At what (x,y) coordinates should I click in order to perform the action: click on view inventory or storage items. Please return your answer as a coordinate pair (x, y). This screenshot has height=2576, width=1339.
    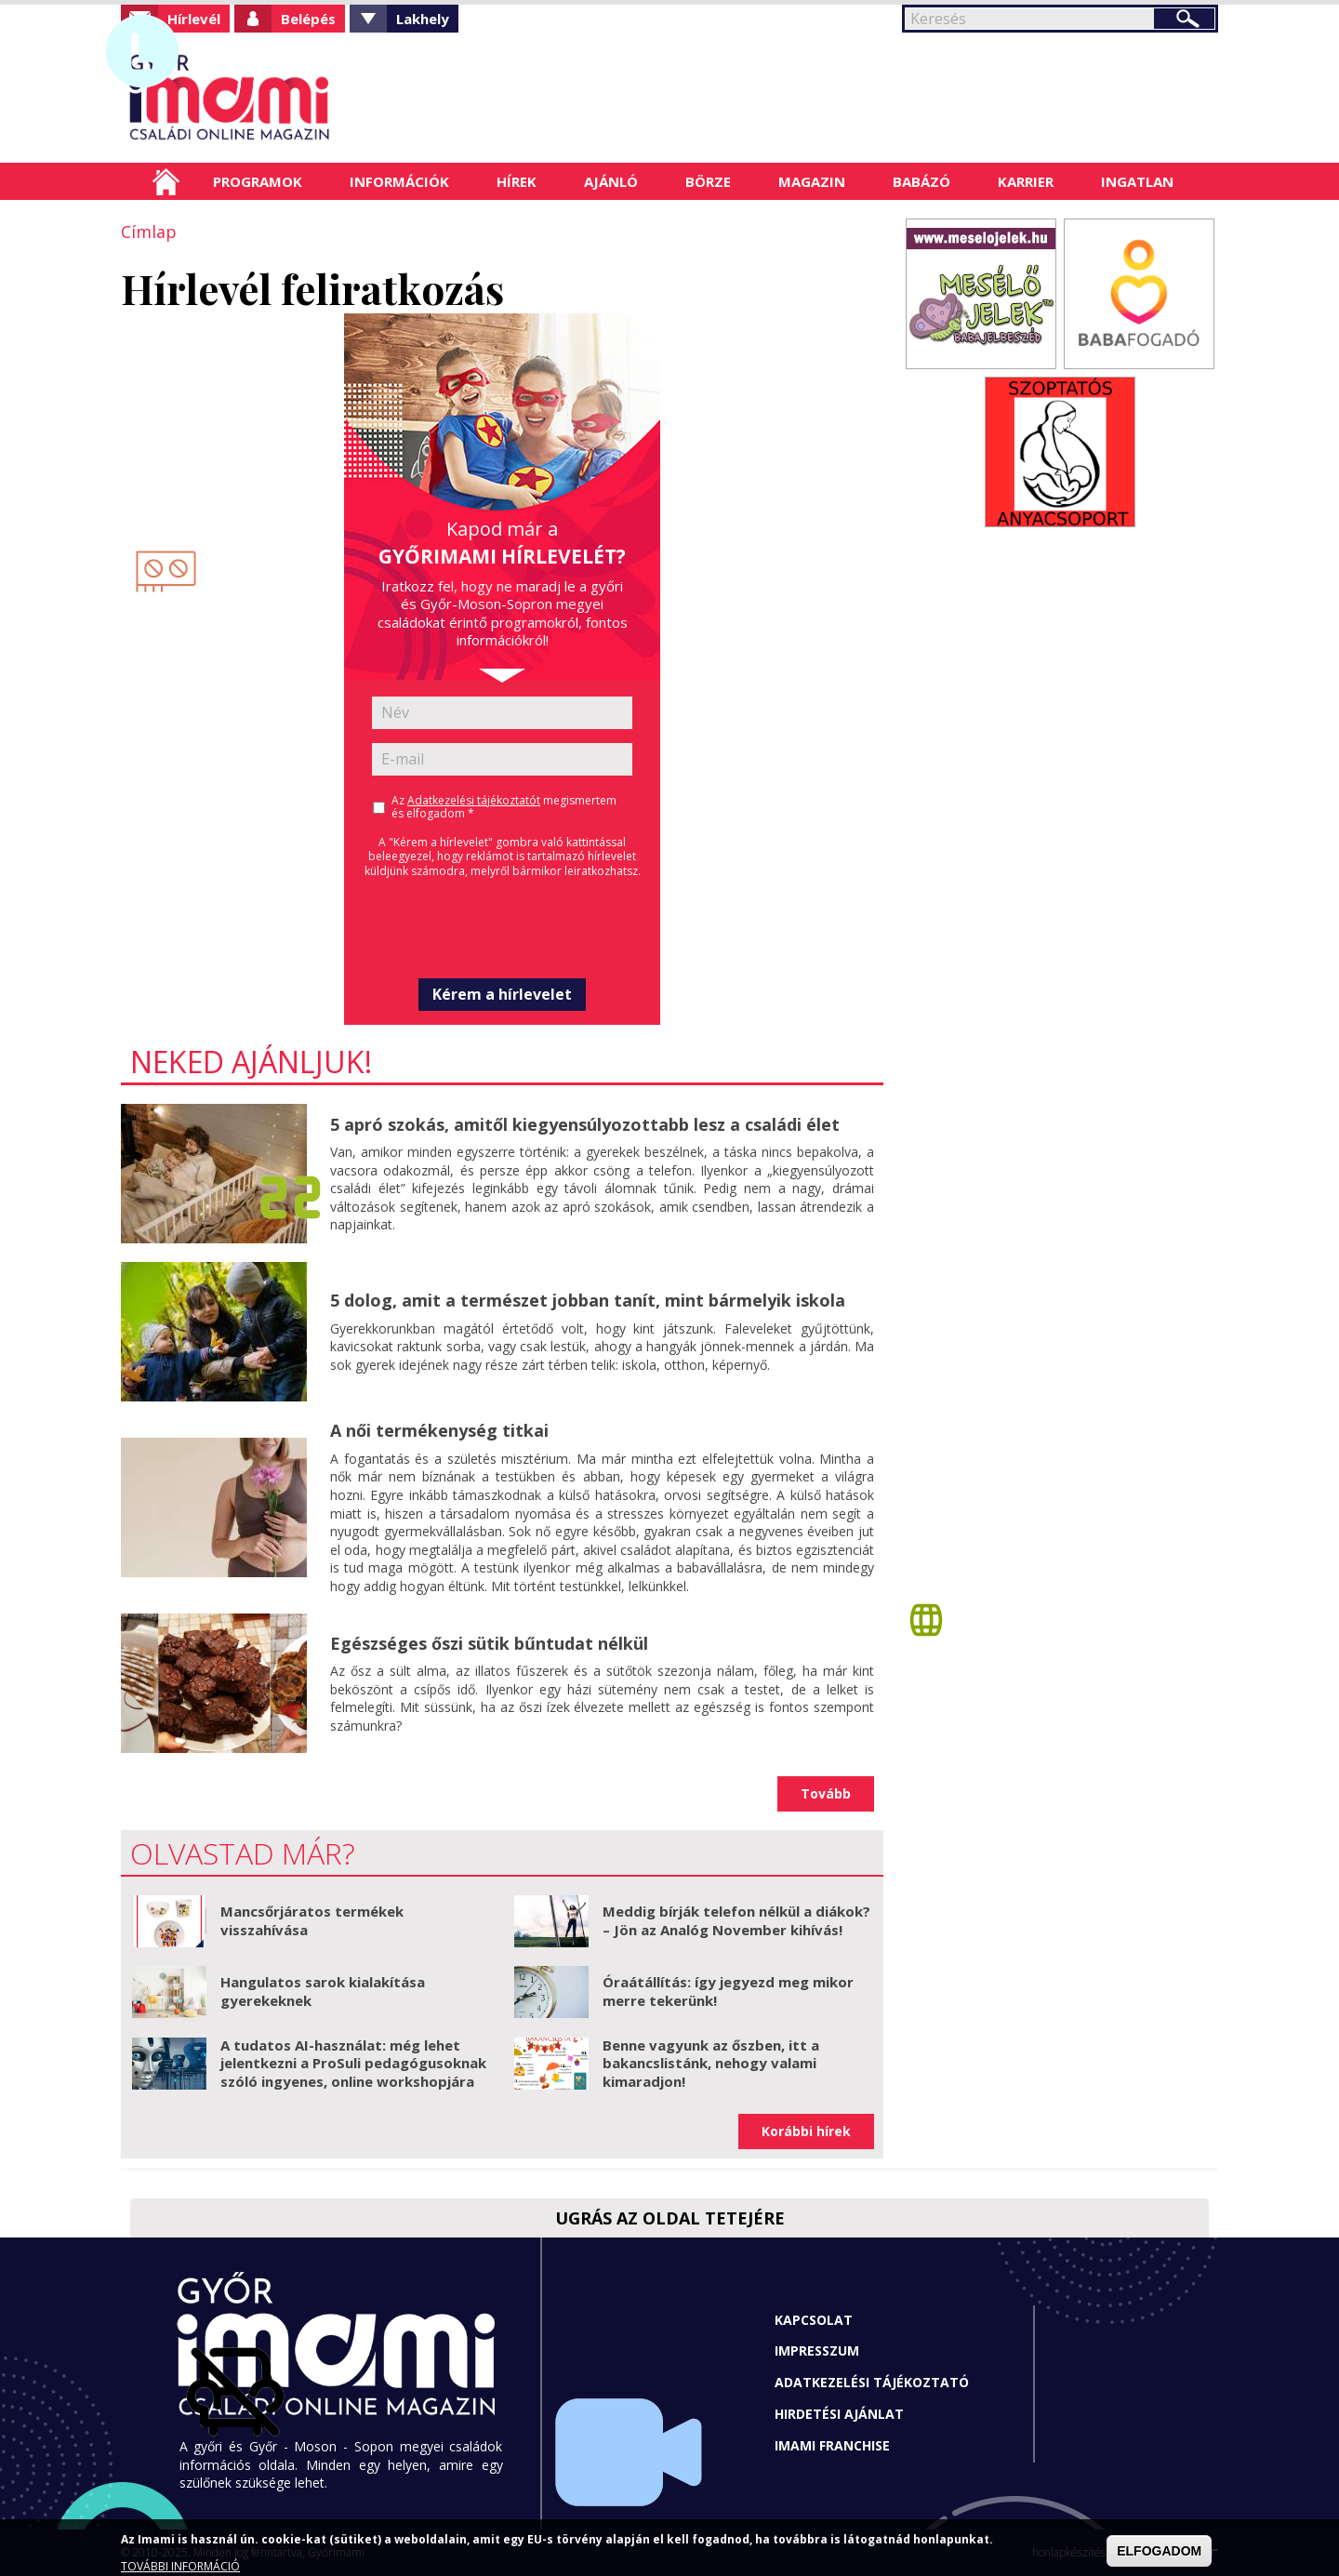
    Looking at the image, I should click on (926, 1620).